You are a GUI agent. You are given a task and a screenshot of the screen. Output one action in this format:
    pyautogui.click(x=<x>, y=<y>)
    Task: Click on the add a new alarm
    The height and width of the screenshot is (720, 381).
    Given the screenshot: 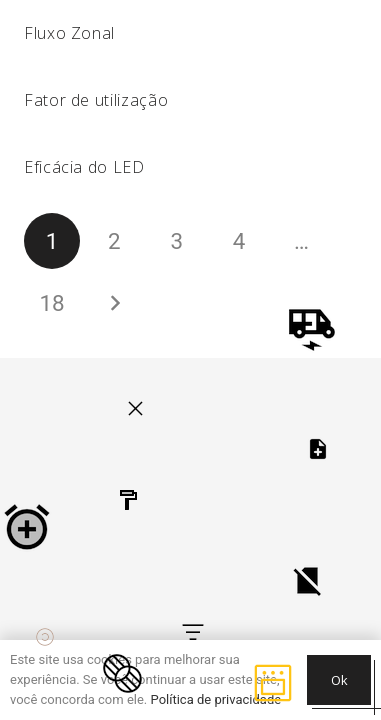 What is the action you would take?
    pyautogui.click(x=27, y=527)
    